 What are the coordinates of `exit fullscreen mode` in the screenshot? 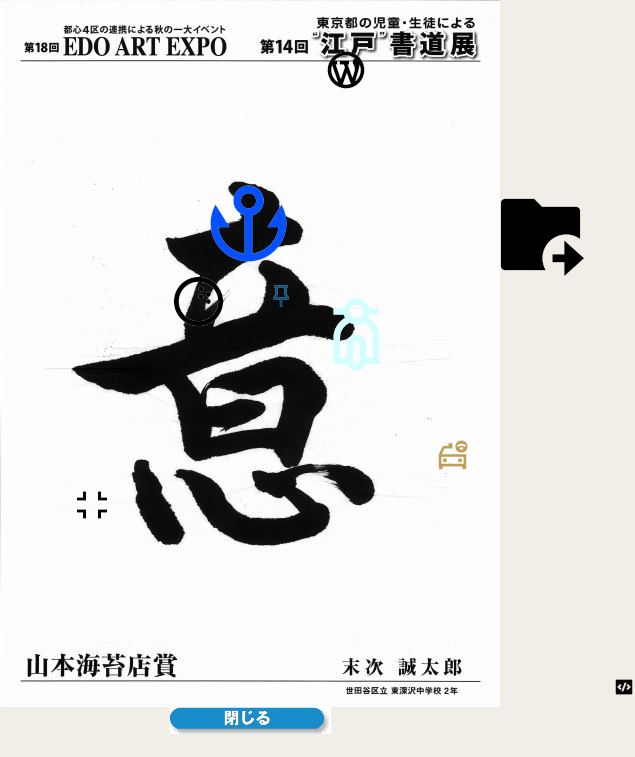 It's located at (92, 505).